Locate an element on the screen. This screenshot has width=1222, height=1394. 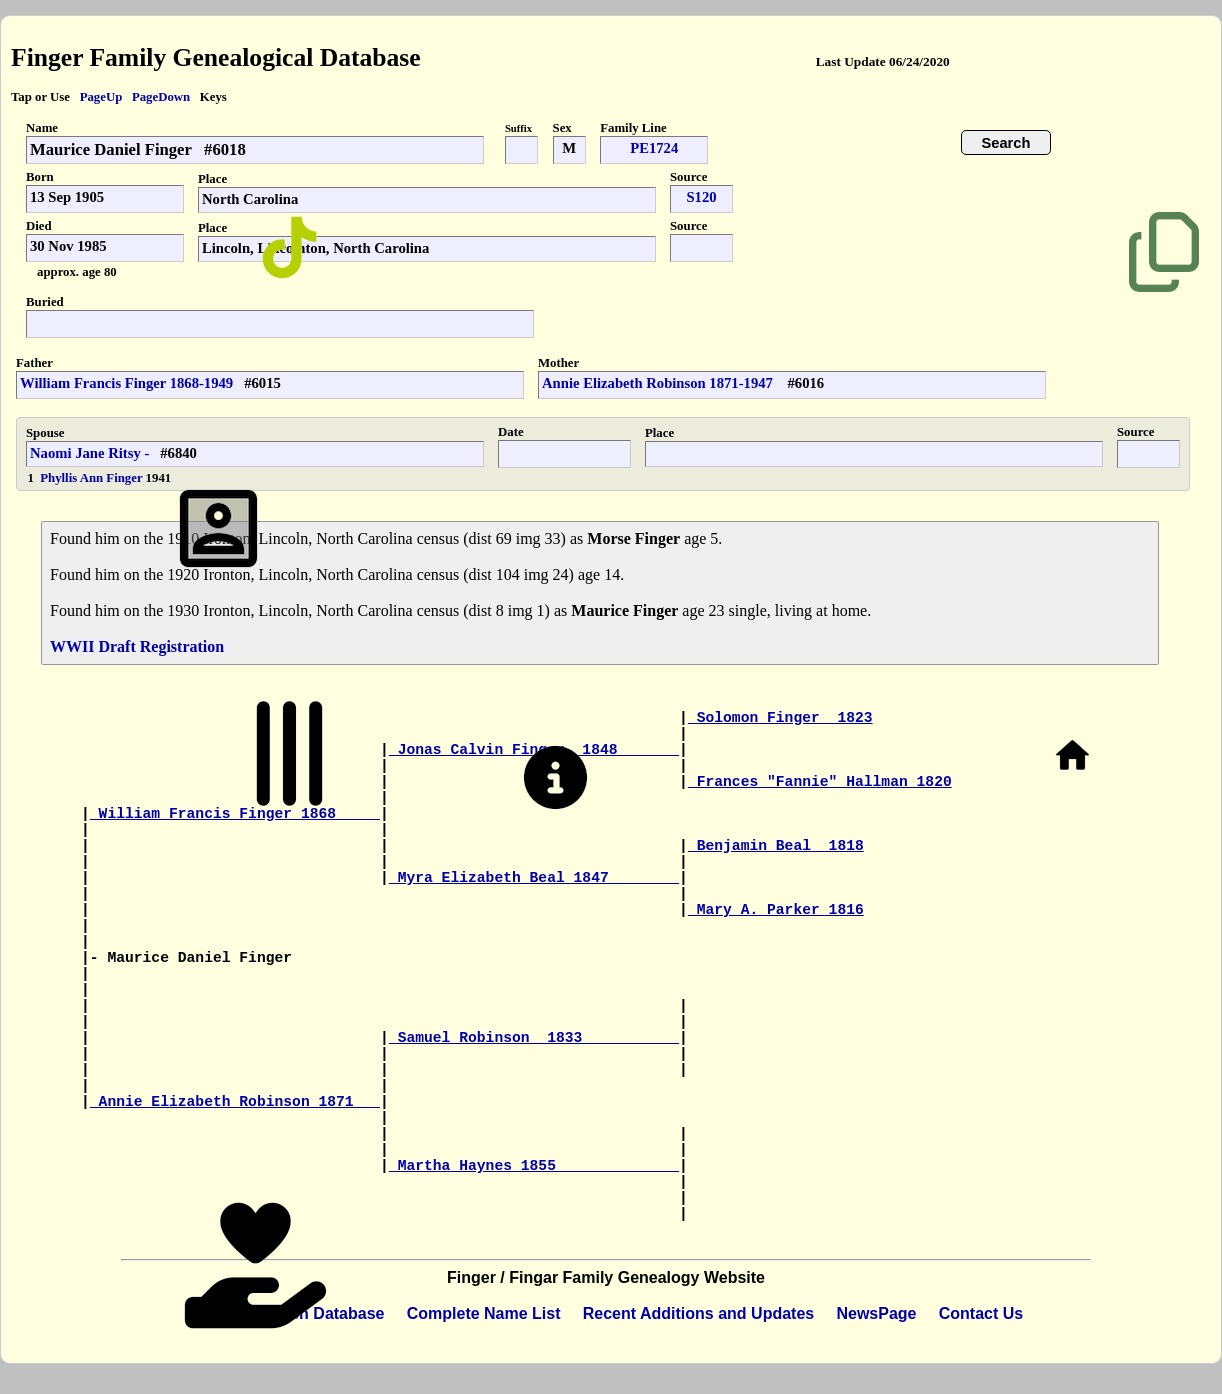
view more information or details is located at coordinates (555, 777).